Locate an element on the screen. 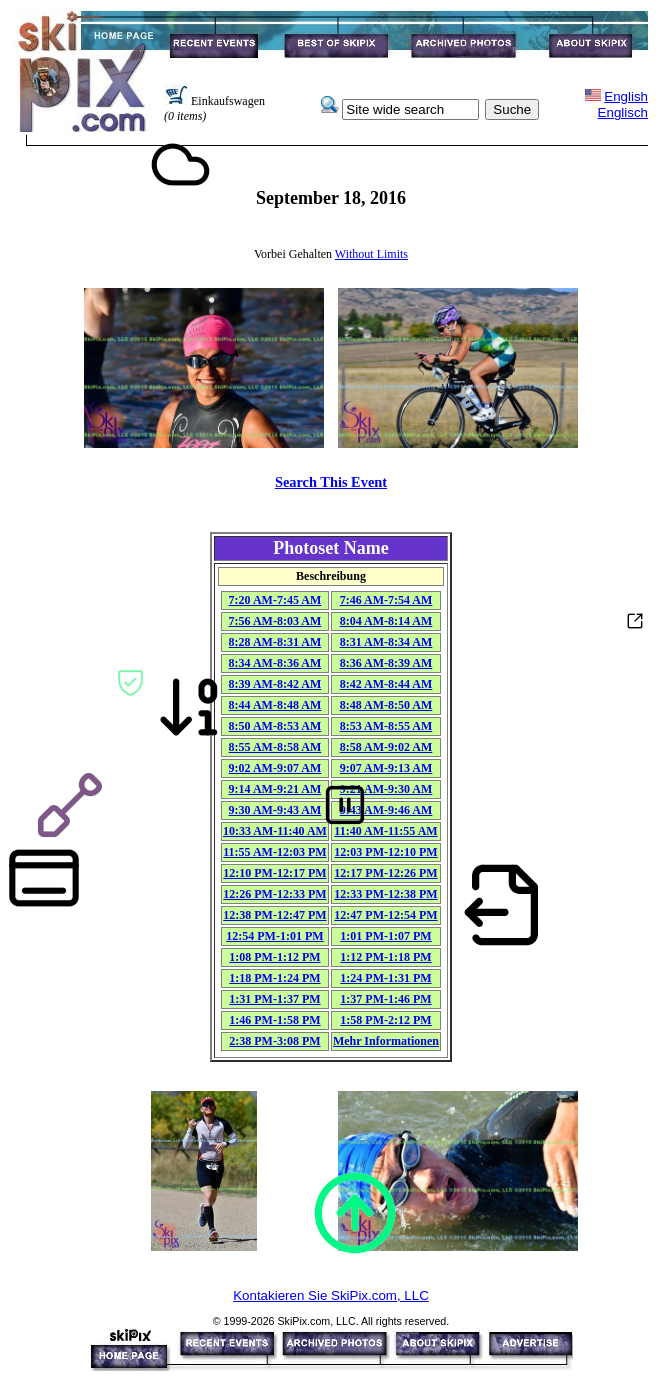 Image resolution: width=662 pixels, height=1379 pixels. pause media playback is located at coordinates (345, 805).